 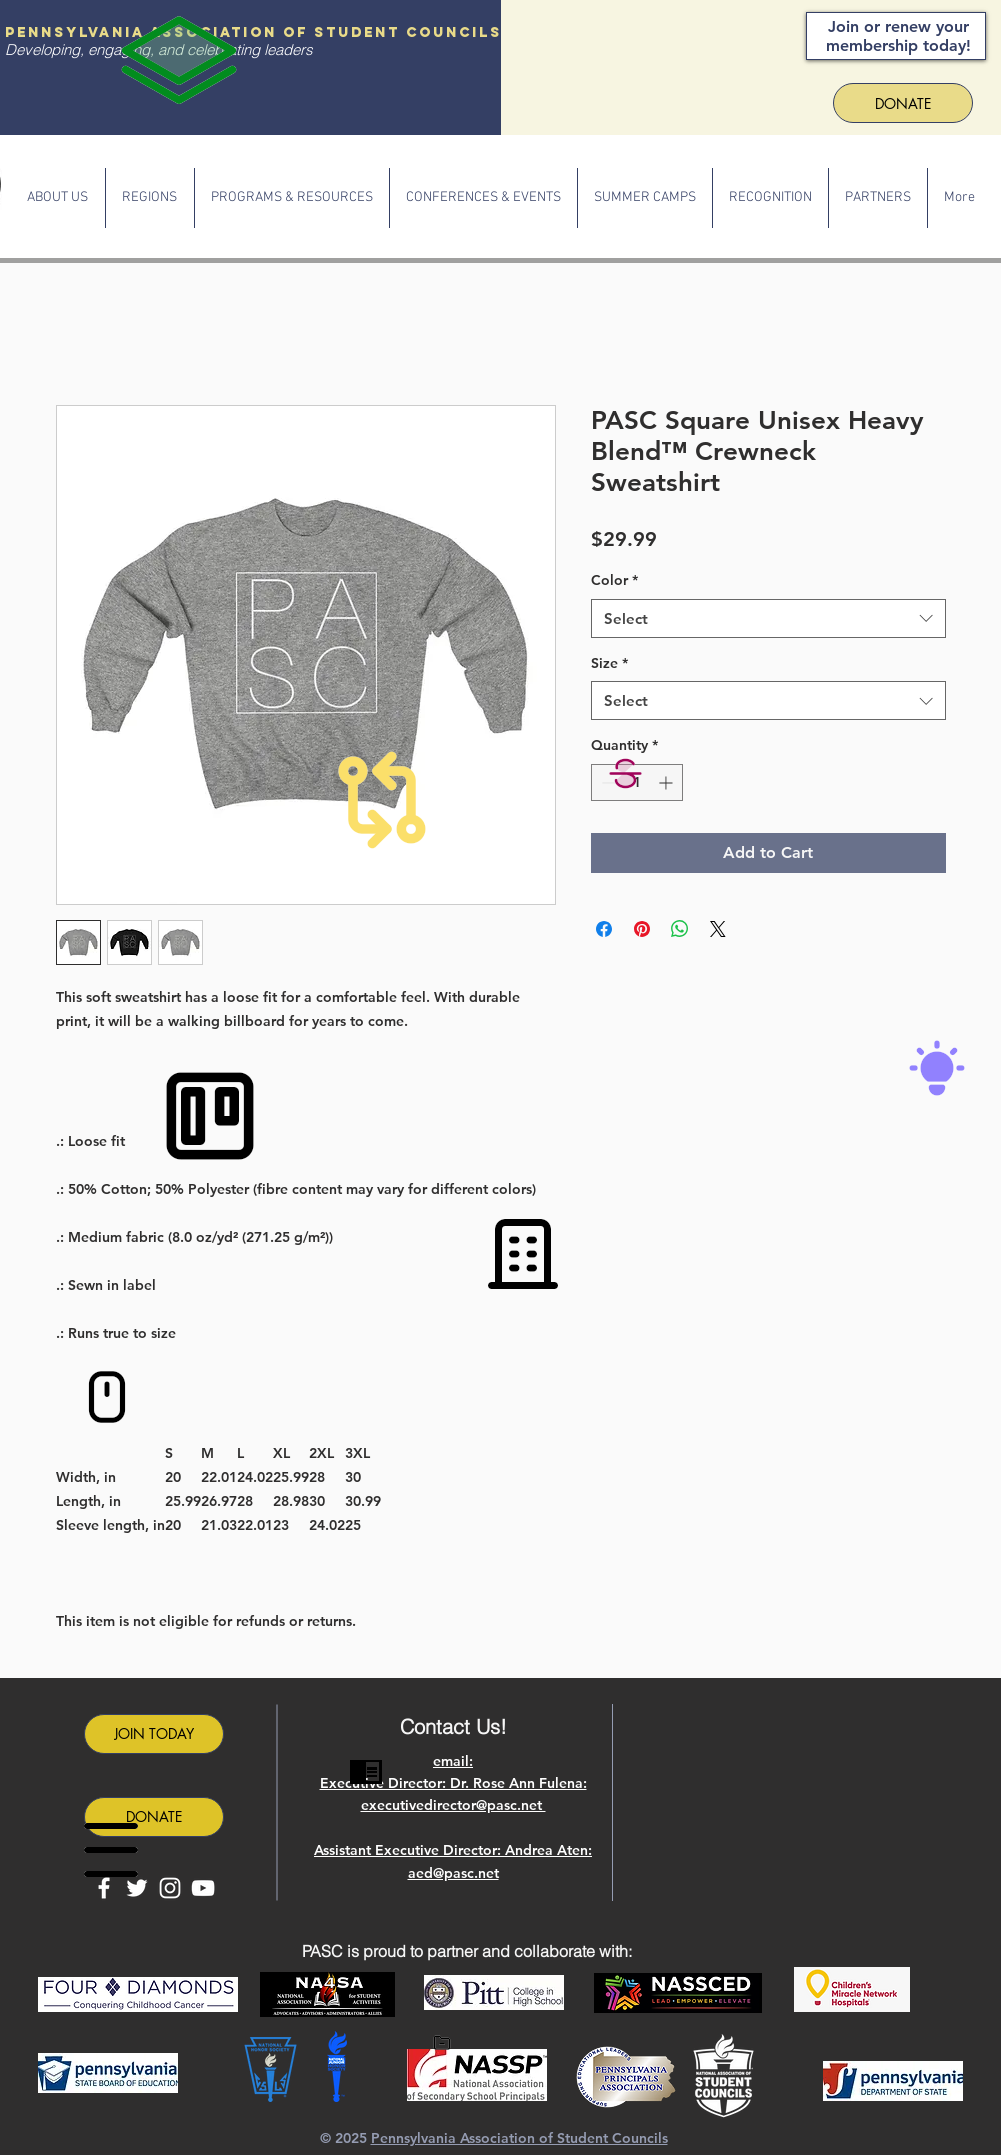 I want to click on apply strikethrough formatting to selected text, so click(x=625, y=773).